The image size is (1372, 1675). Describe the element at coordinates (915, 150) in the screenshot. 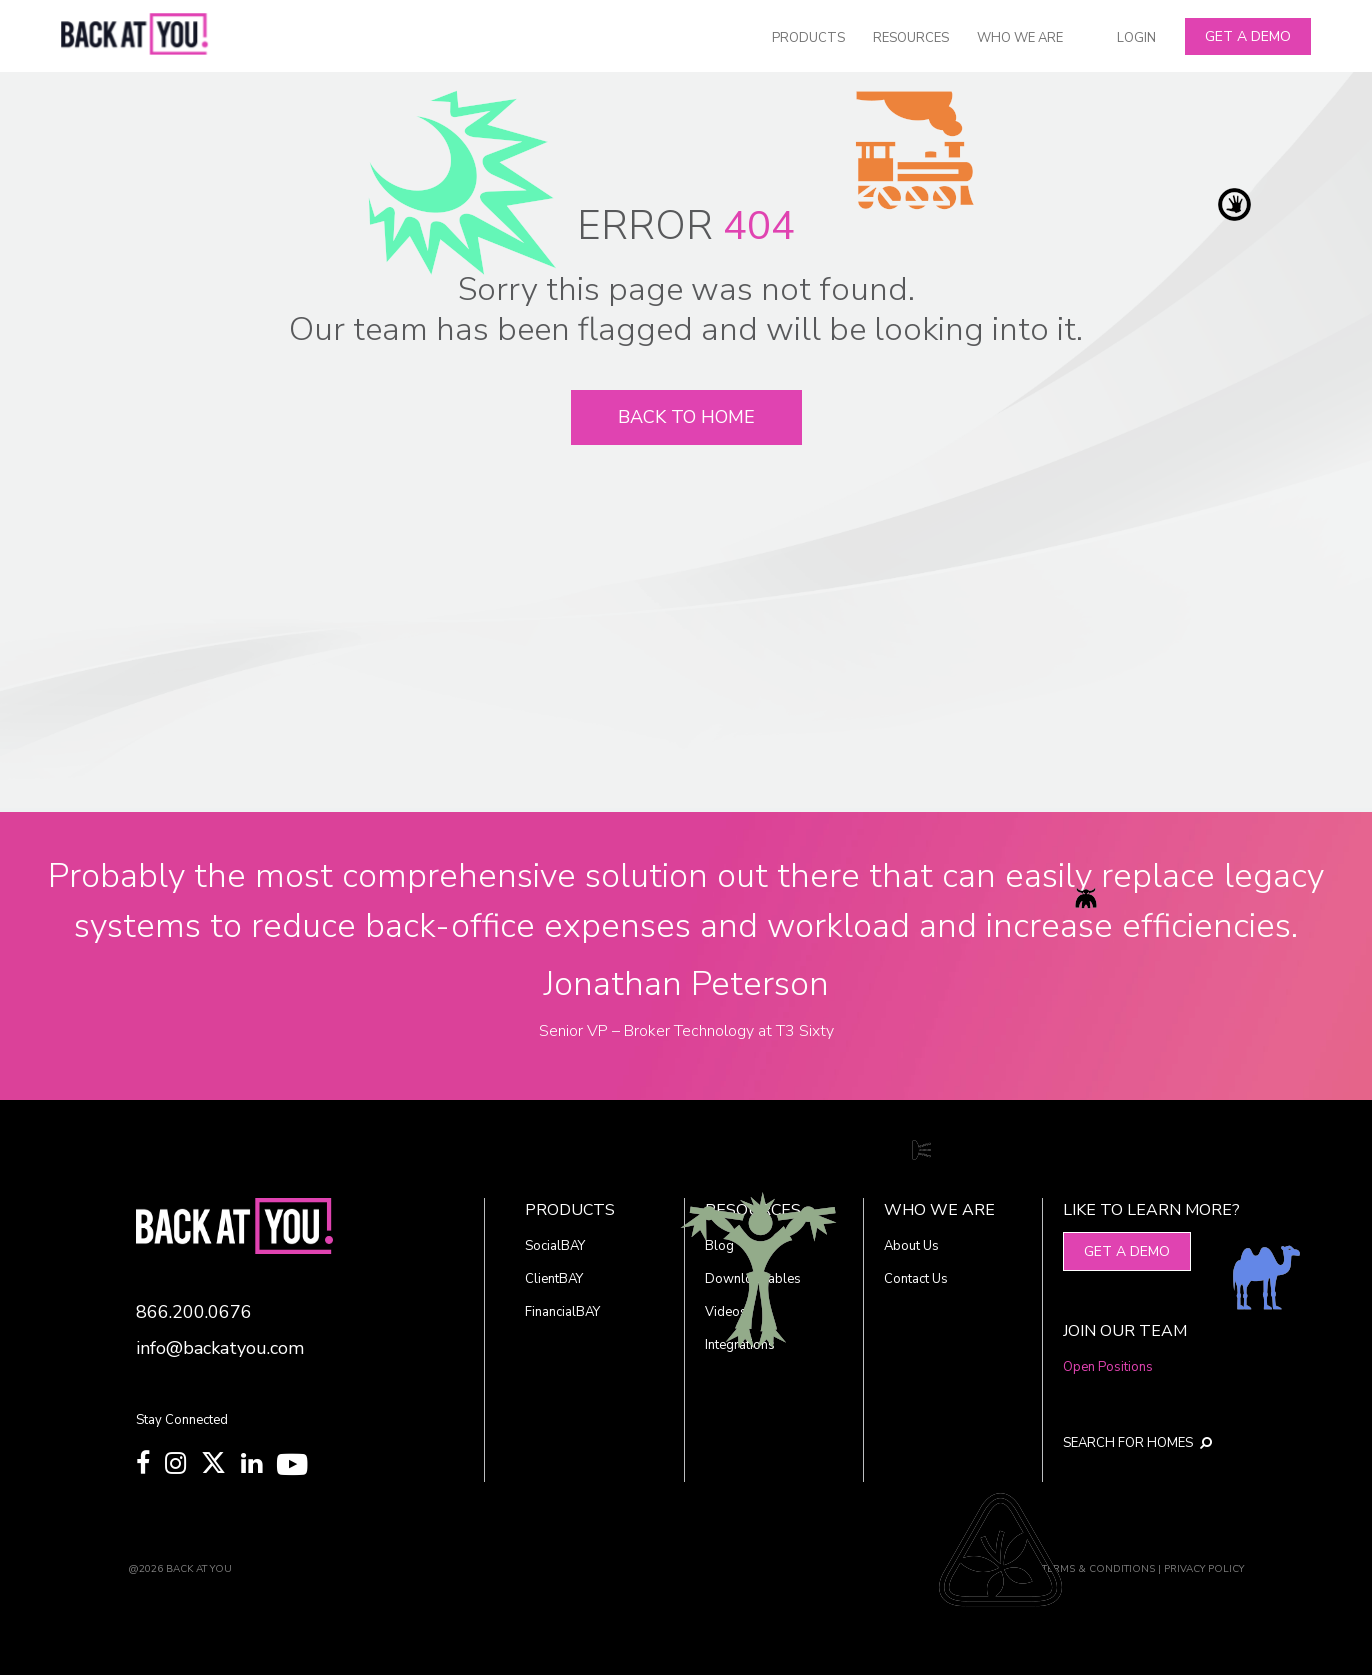

I see `access train or railway games` at that location.